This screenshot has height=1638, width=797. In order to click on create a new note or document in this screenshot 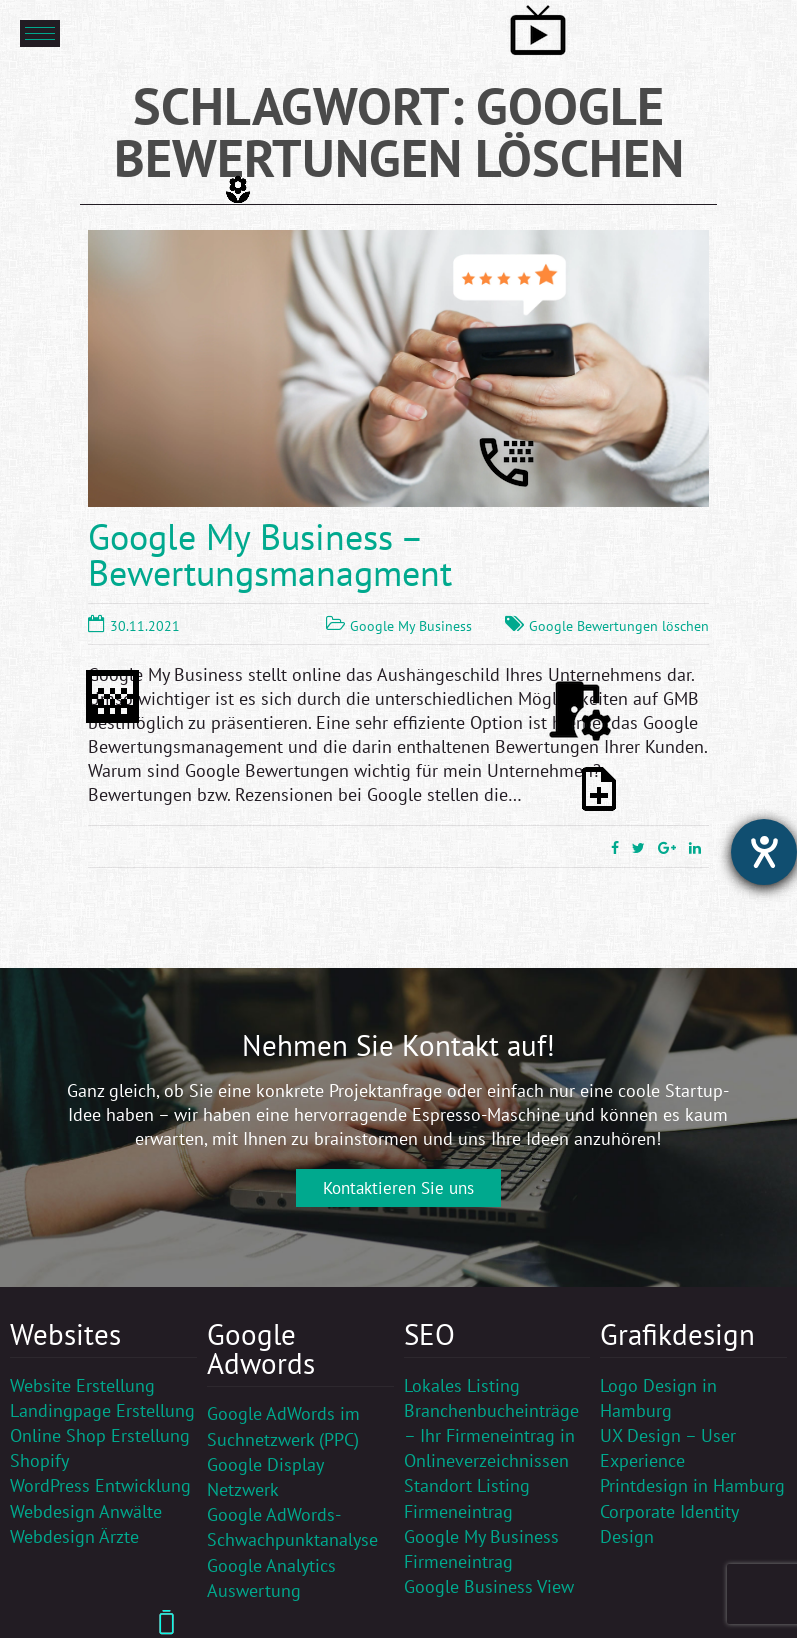, I will do `click(599, 789)`.